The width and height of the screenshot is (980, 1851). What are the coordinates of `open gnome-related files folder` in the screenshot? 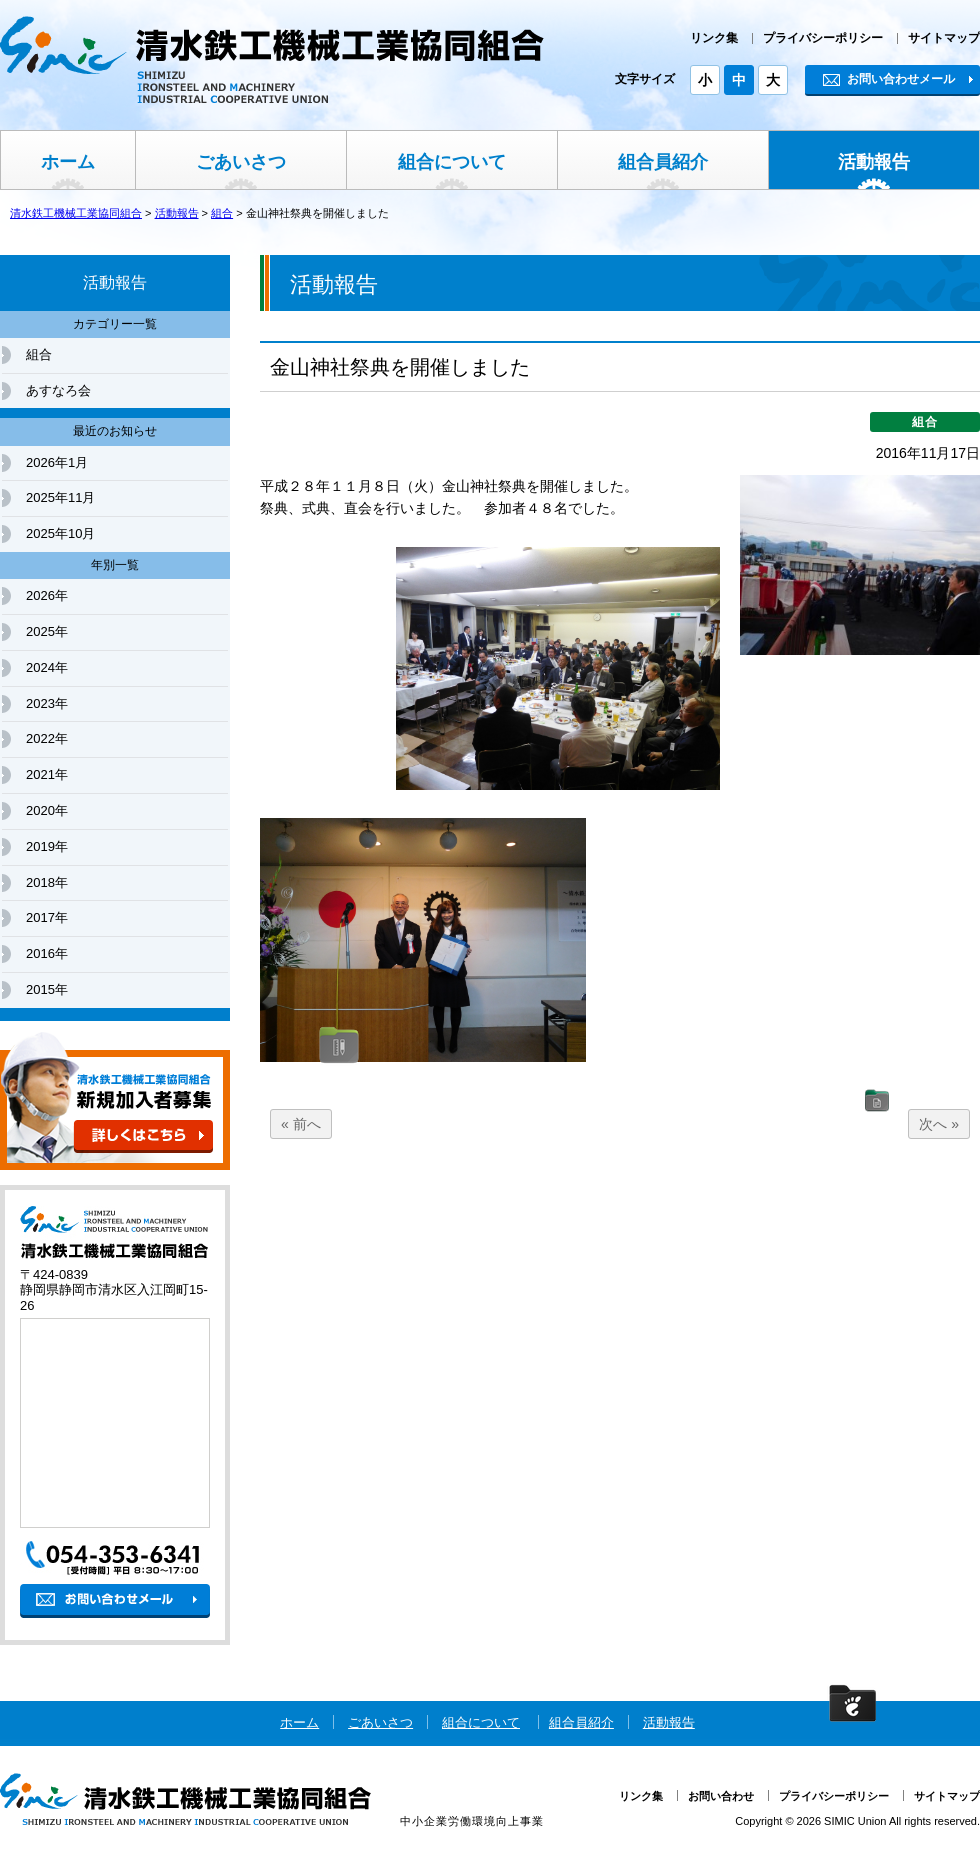 It's located at (852, 1704).